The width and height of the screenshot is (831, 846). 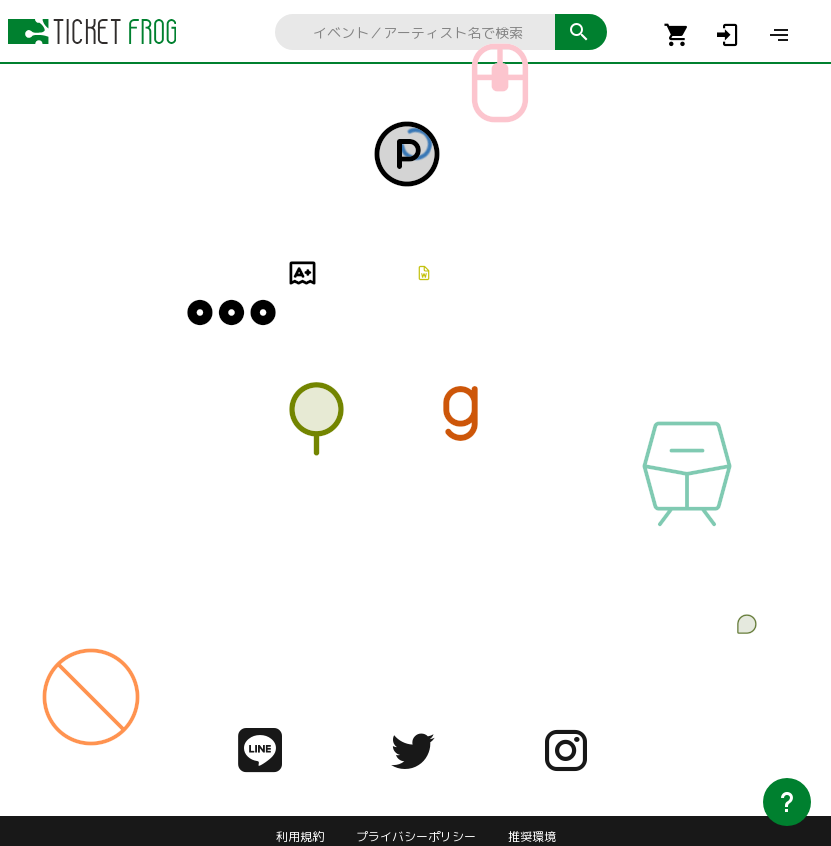 I want to click on open the Goodreads app, so click(x=460, y=413).